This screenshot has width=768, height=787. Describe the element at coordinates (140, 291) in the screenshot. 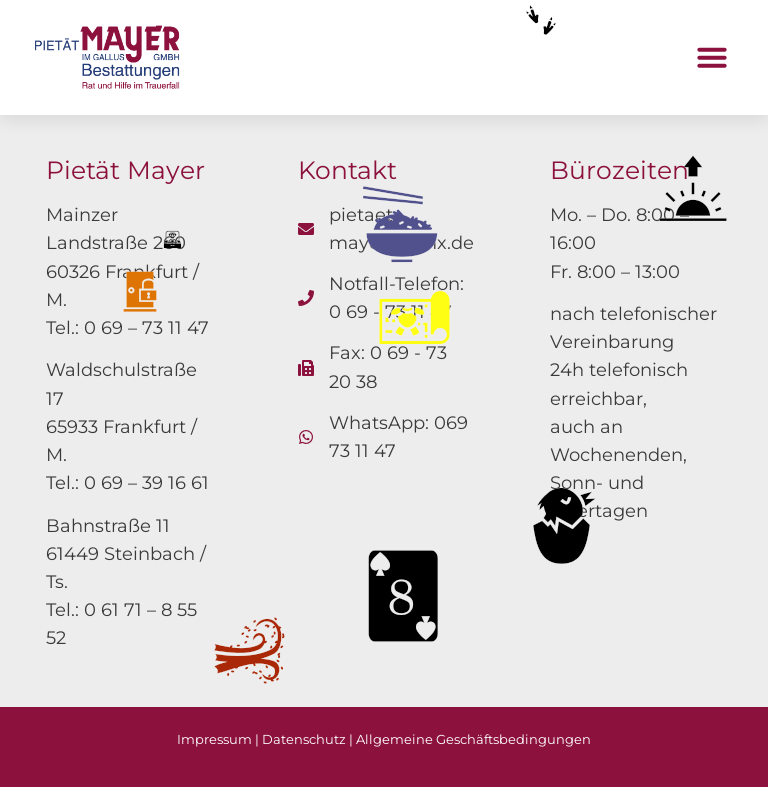

I see `access a locked room or restricted area` at that location.